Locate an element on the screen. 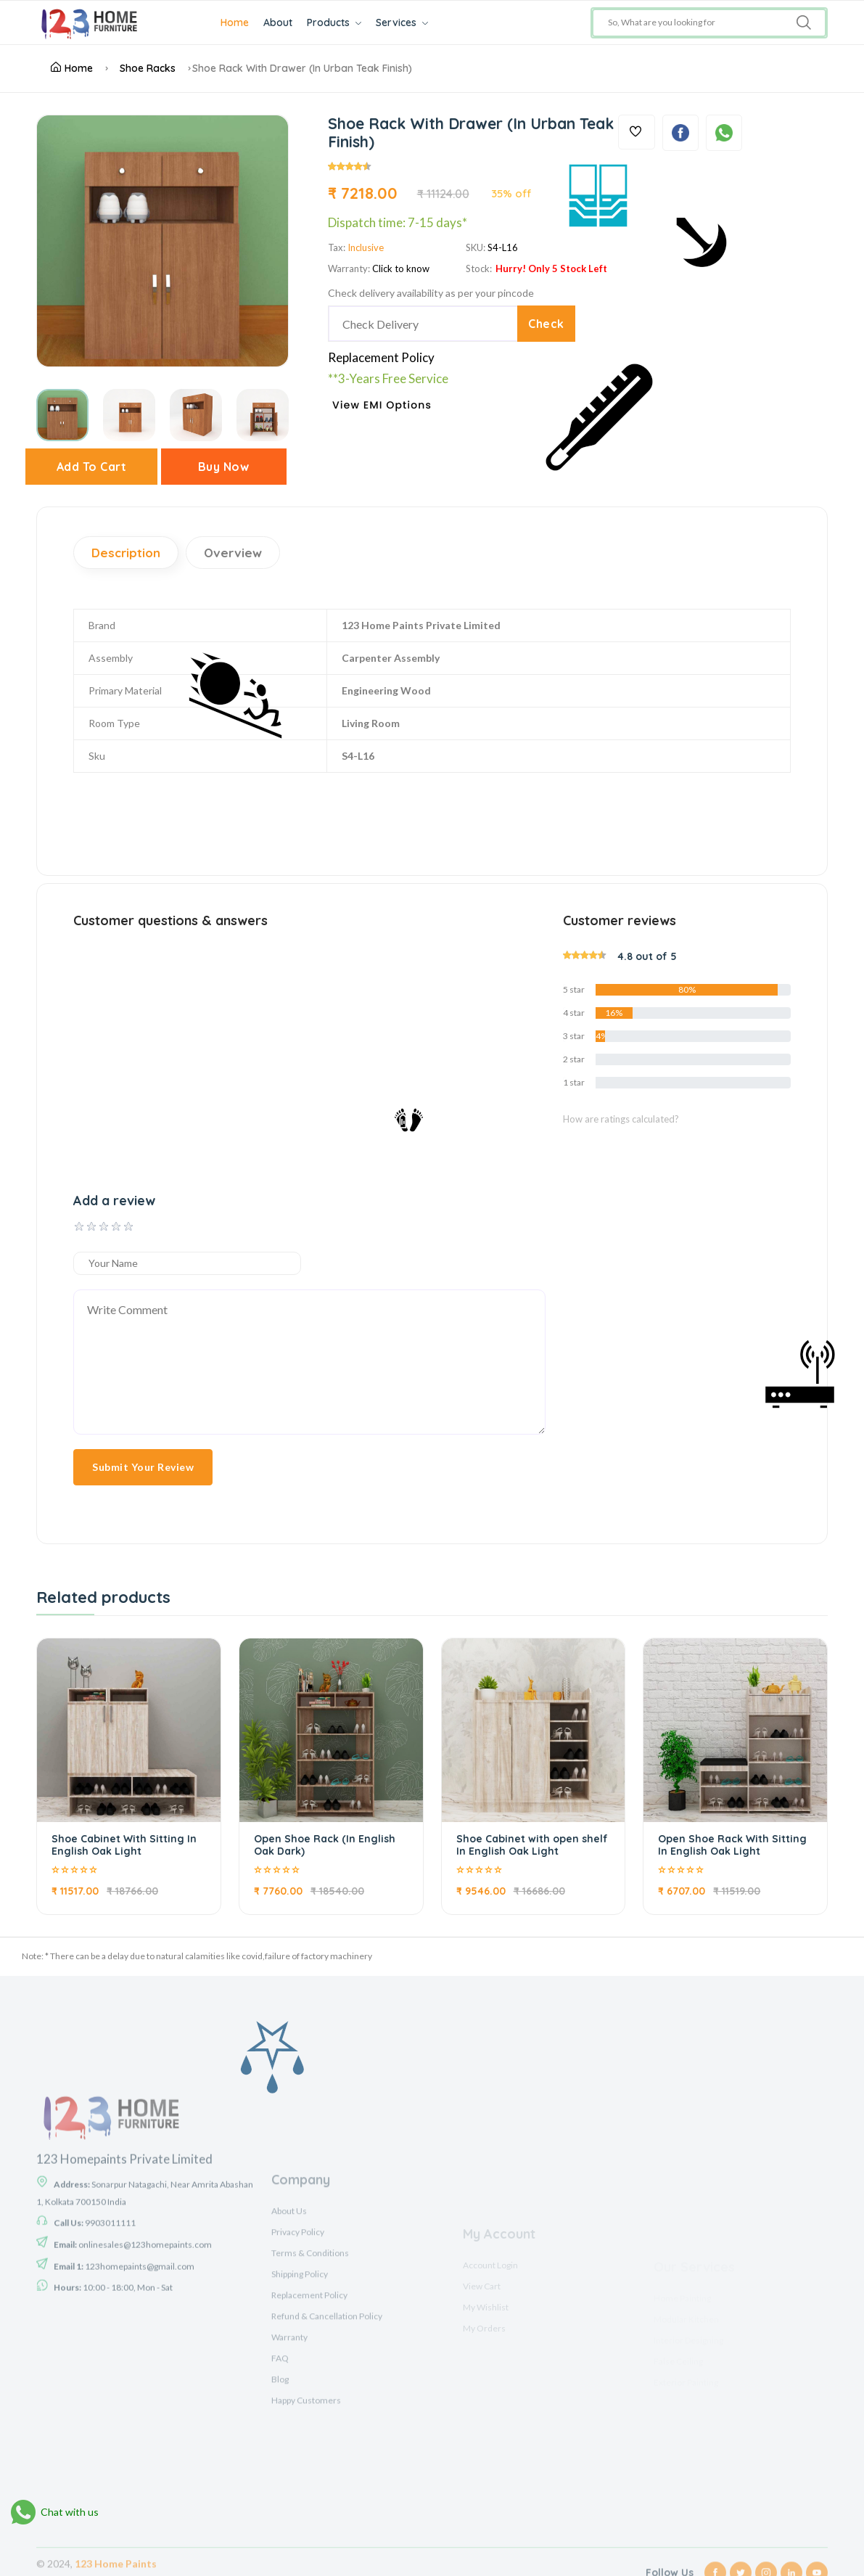 The width and height of the screenshot is (864, 2576). select crescent blade weapon in game inventory is located at coordinates (702, 242).